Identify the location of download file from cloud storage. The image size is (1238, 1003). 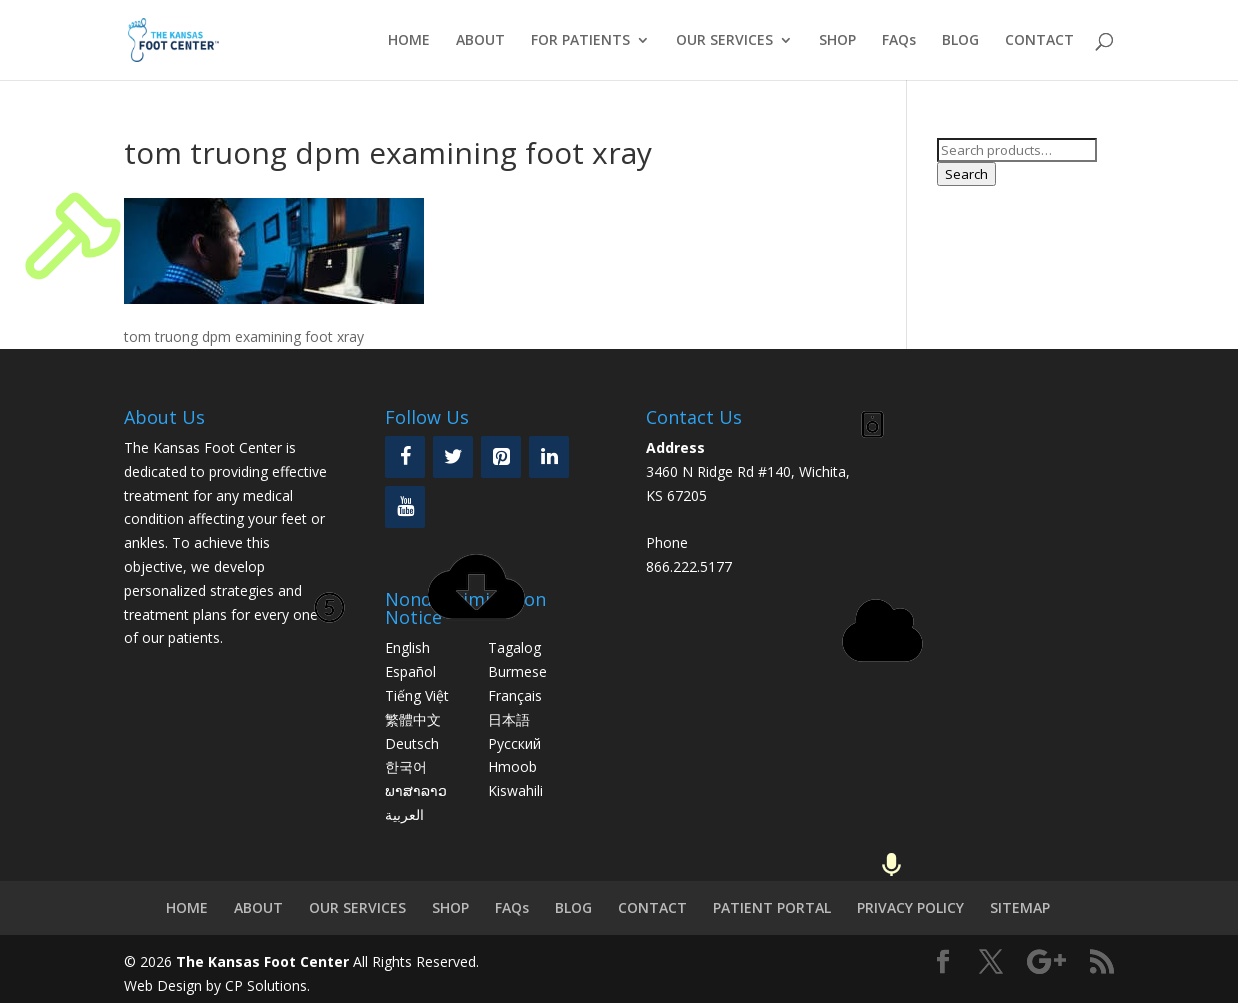
(476, 586).